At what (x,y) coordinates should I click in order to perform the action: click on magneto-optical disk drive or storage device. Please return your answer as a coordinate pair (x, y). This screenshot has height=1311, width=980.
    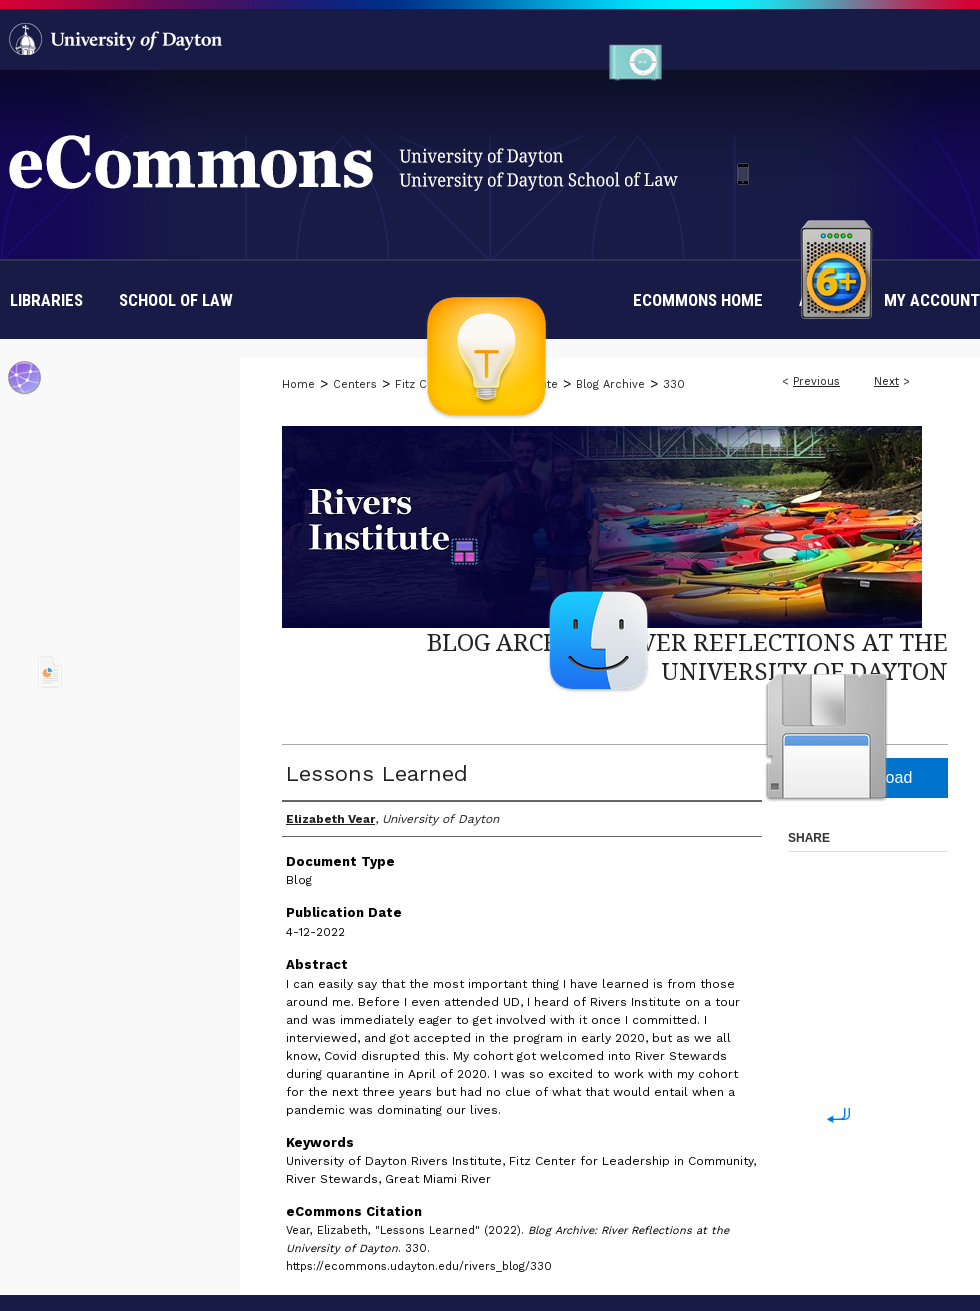
    Looking at the image, I should click on (826, 737).